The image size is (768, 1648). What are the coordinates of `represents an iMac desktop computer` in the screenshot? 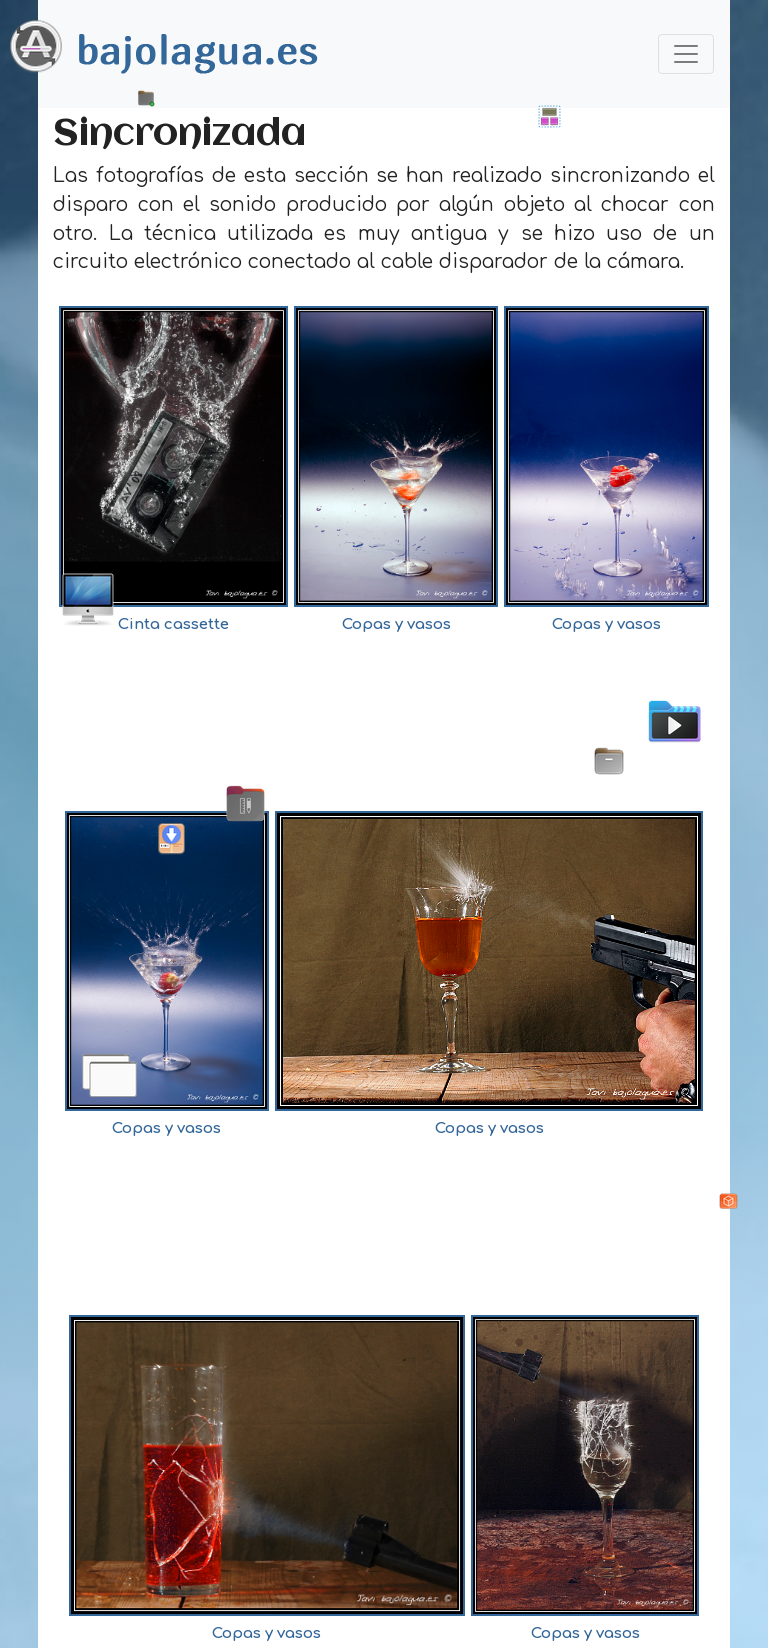 It's located at (88, 589).